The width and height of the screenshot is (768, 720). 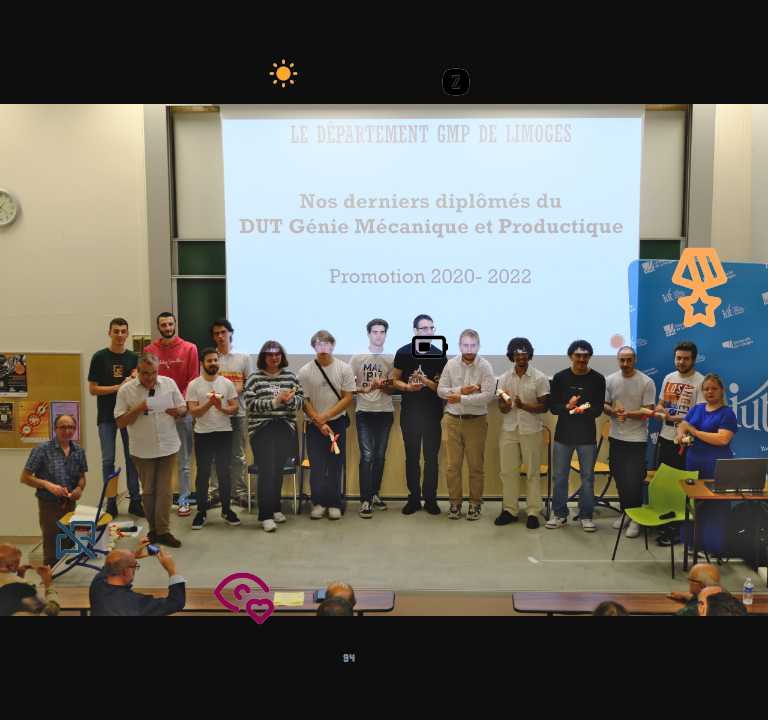 What do you see at coordinates (242, 592) in the screenshot?
I see `add to favorites while viewing` at bounding box center [242, 592].